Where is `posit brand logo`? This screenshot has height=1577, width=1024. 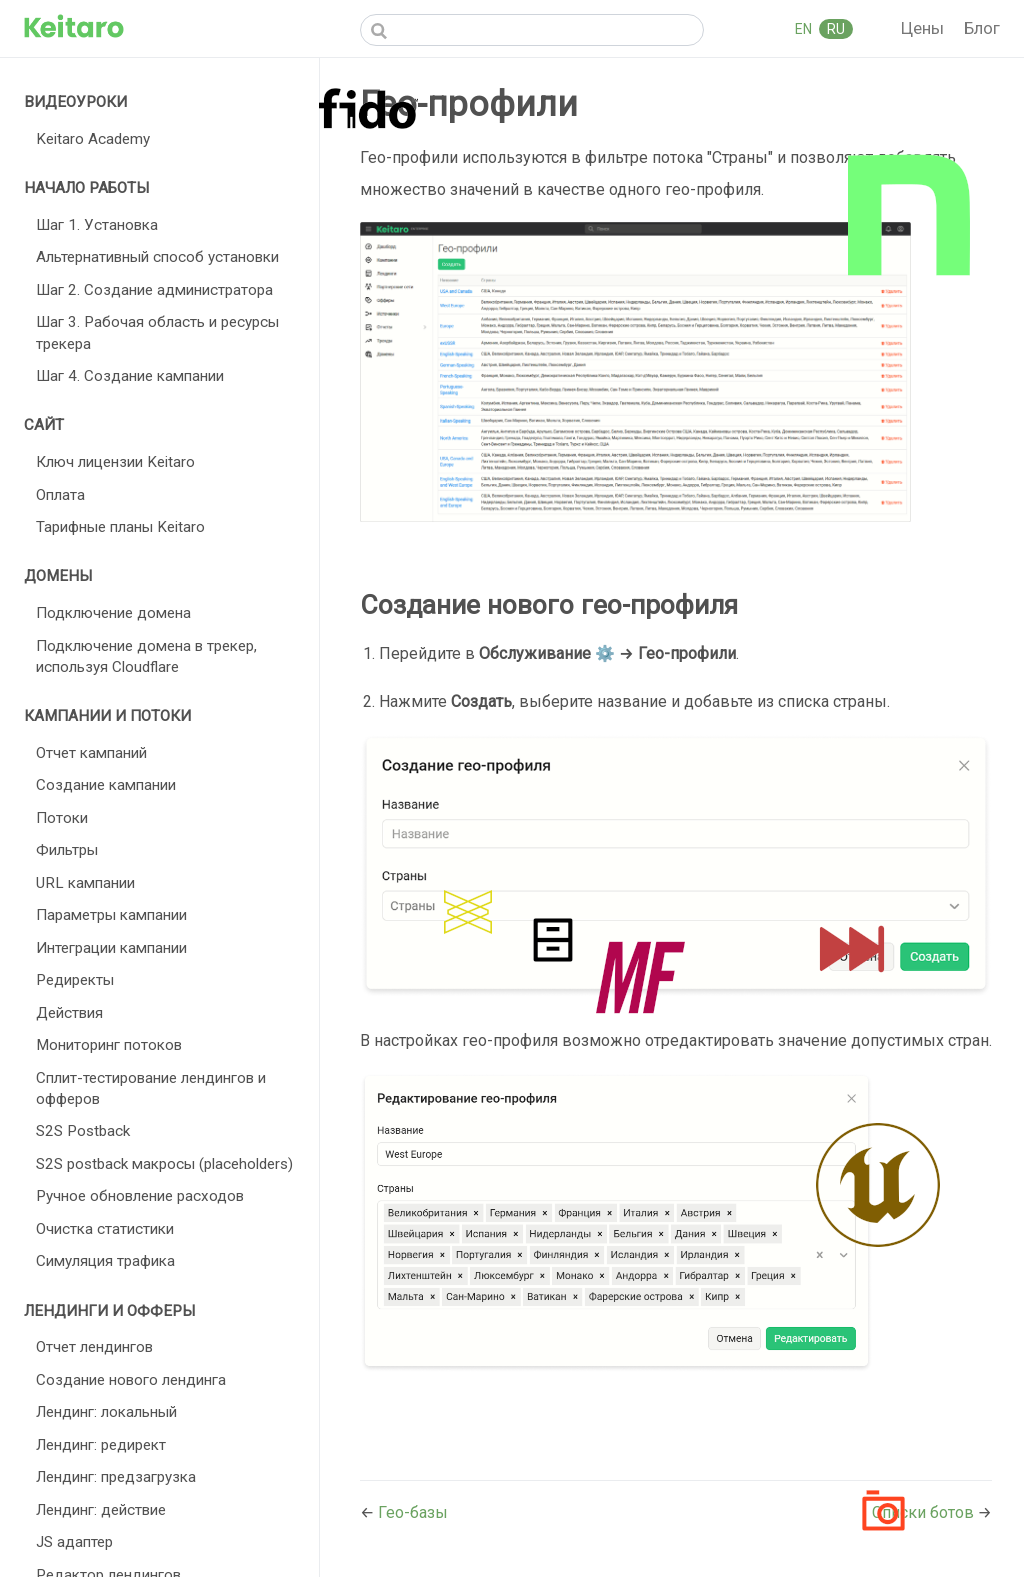 posit brand logo is located at coordinates (468, 912).